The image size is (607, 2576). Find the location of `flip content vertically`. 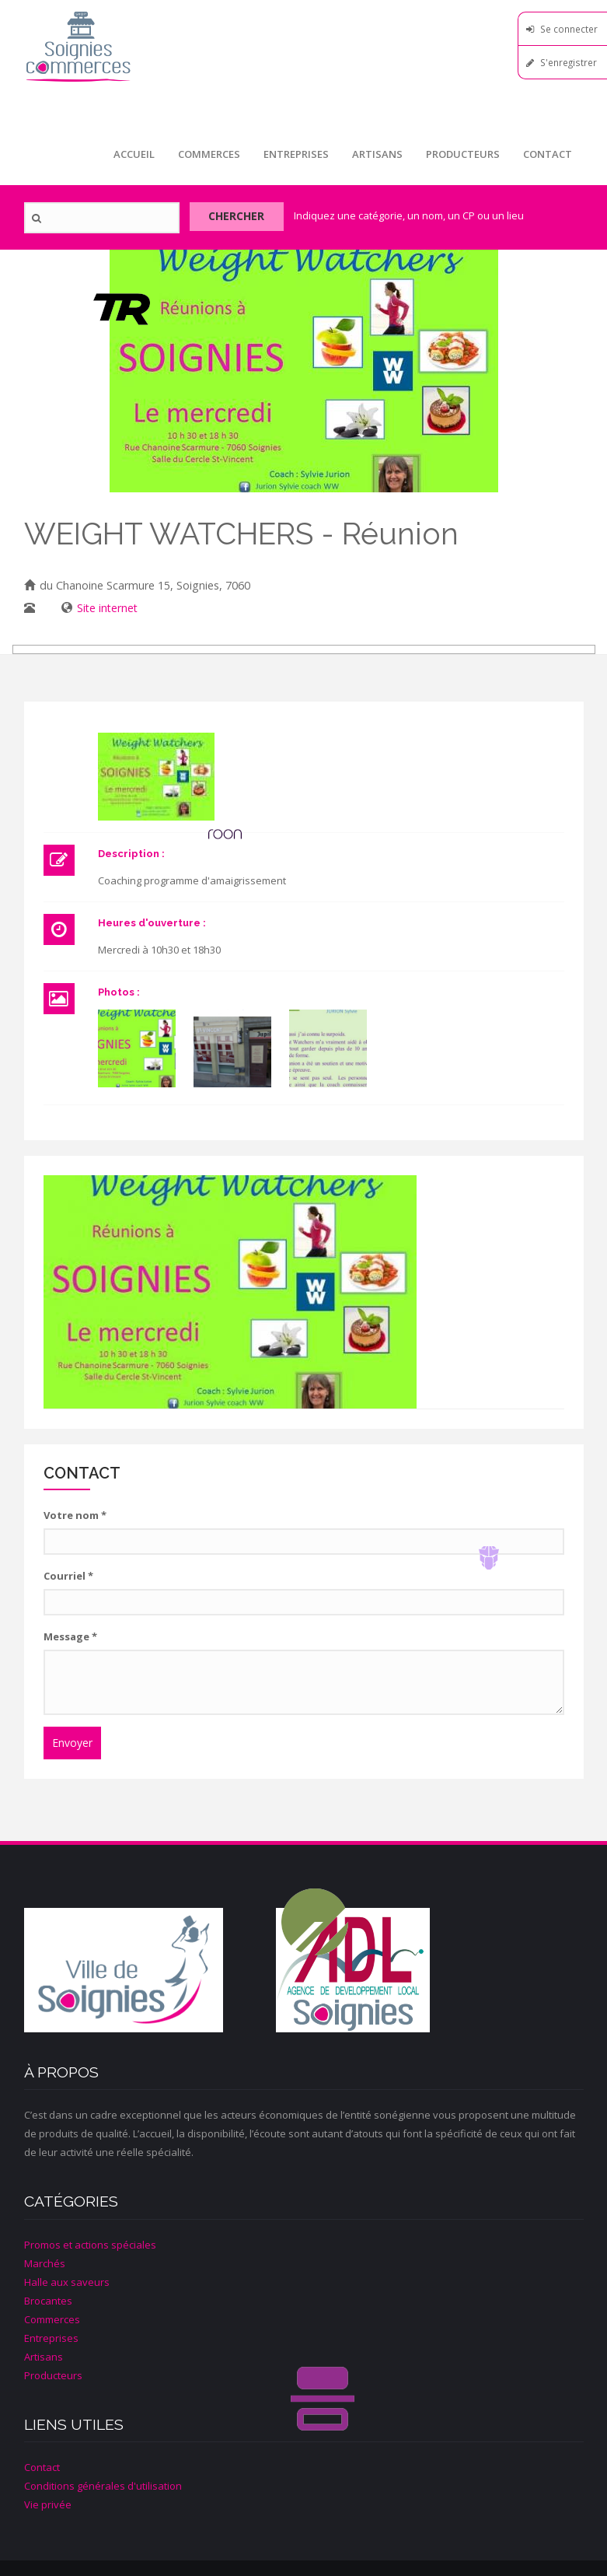

flip content vertically is located at coordinates (323, 2399).